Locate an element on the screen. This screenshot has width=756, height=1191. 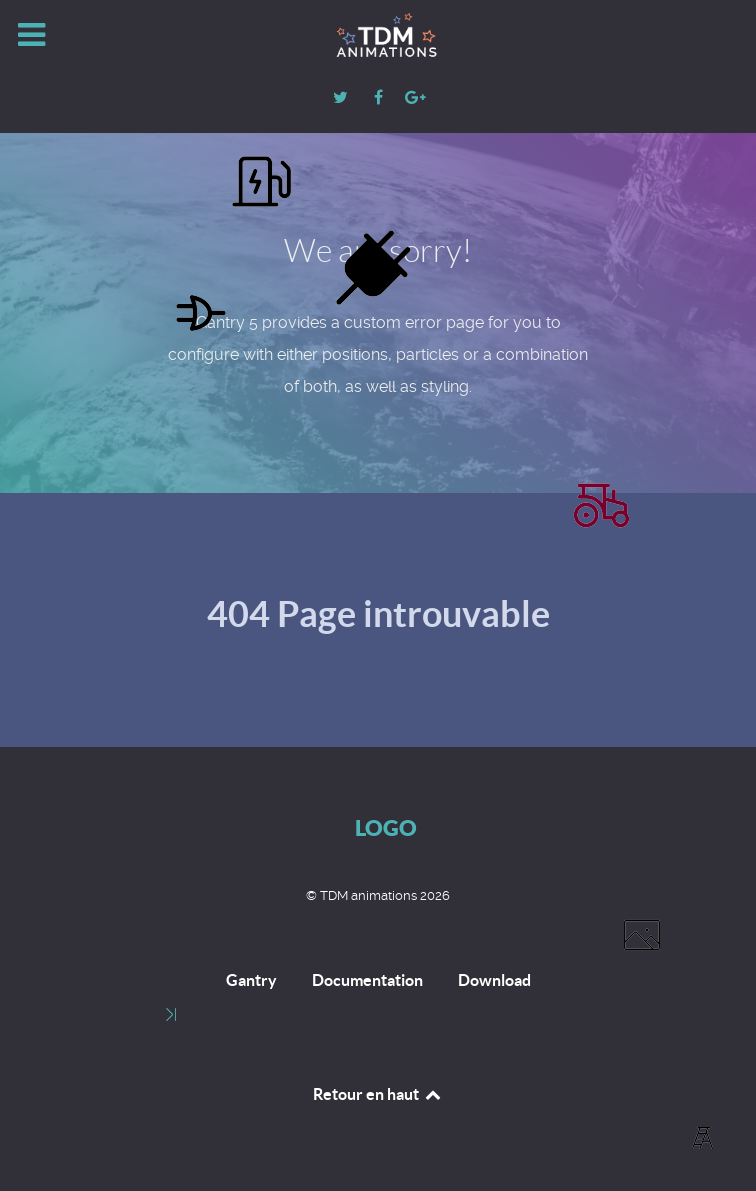
access farming or agricultural features is located at coordinates (600, 504).